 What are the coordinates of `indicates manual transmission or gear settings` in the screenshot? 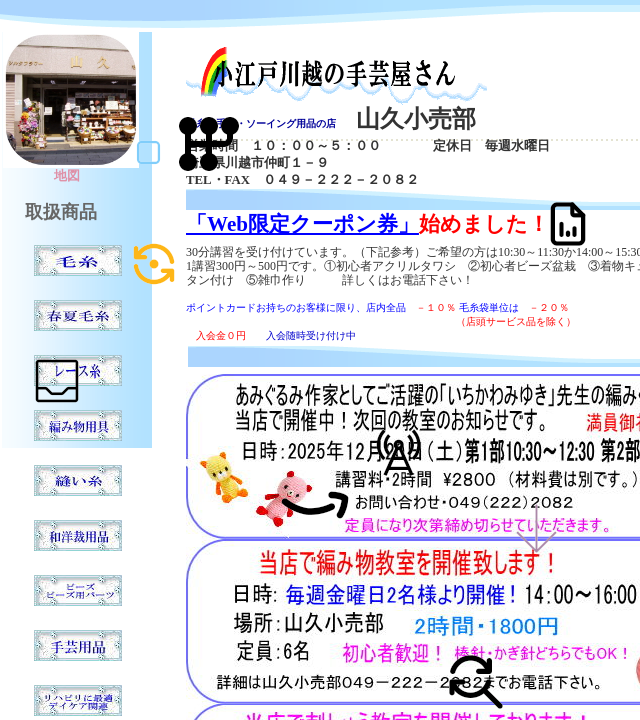 It's located at (209, 144).